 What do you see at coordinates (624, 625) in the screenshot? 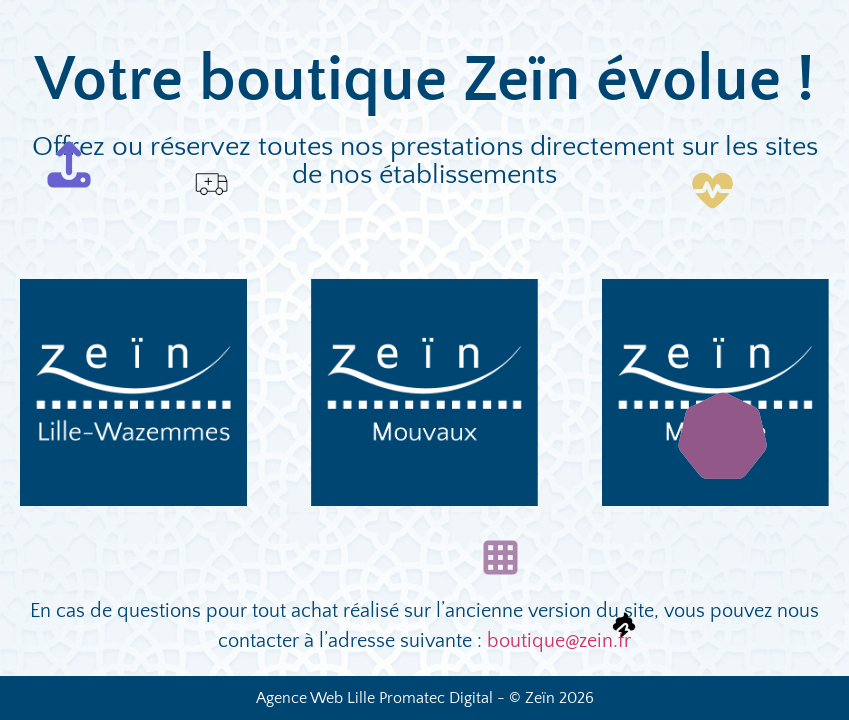
I see `indicates something went wrong or an error occurred` at bounding box center [624, 625].